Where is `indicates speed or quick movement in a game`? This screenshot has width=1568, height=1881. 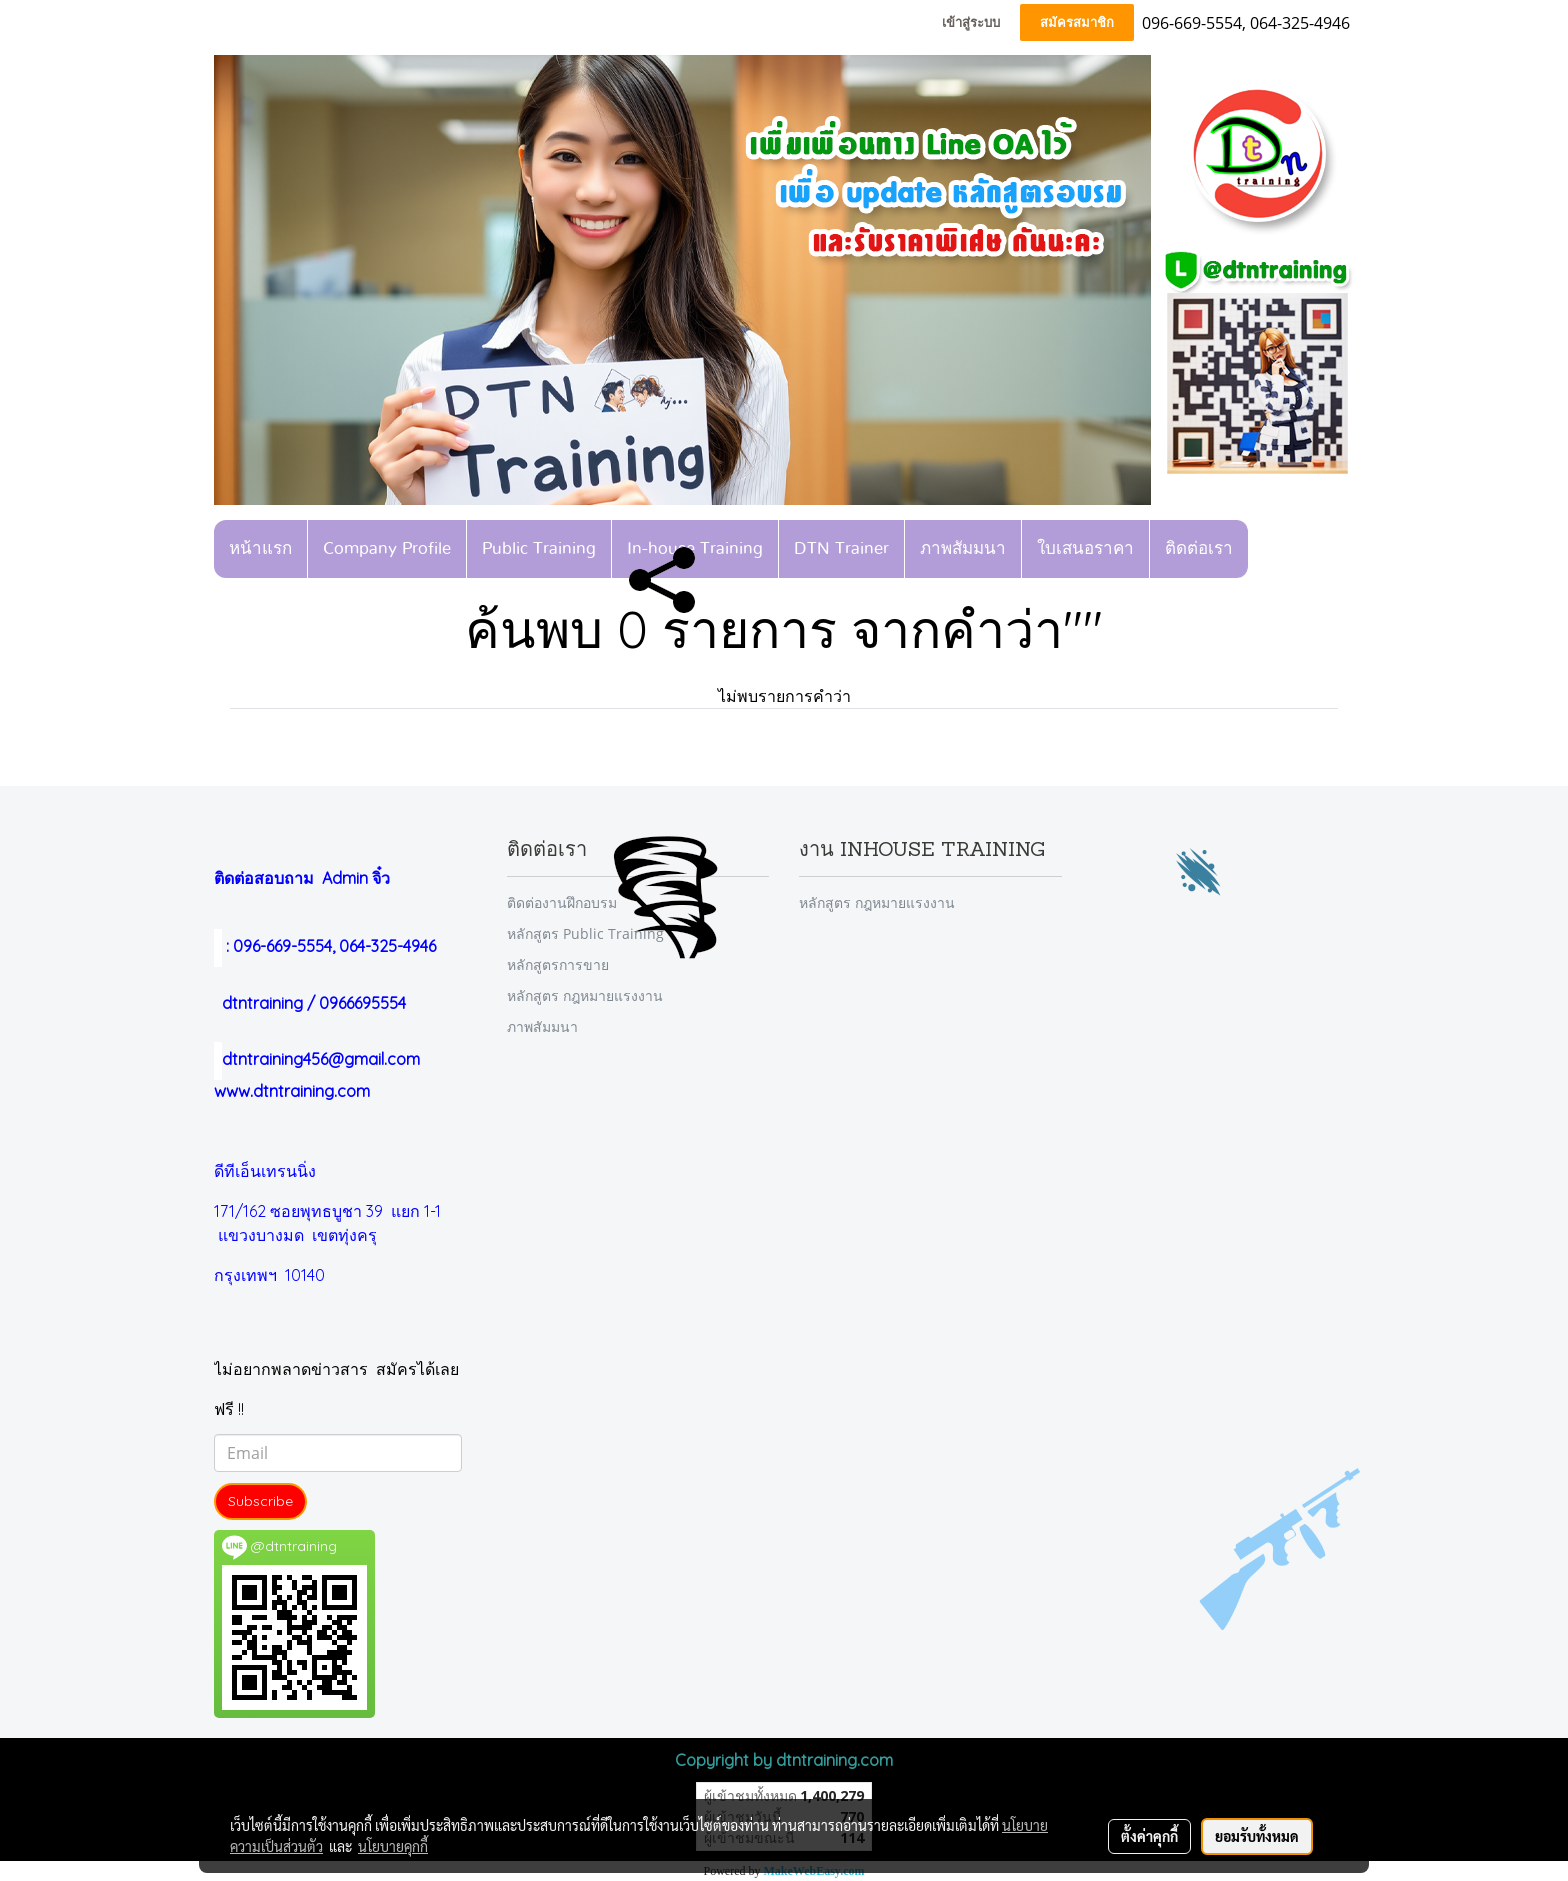
indicates speed or quick movement in a game is located at coordinates (1199, 871).